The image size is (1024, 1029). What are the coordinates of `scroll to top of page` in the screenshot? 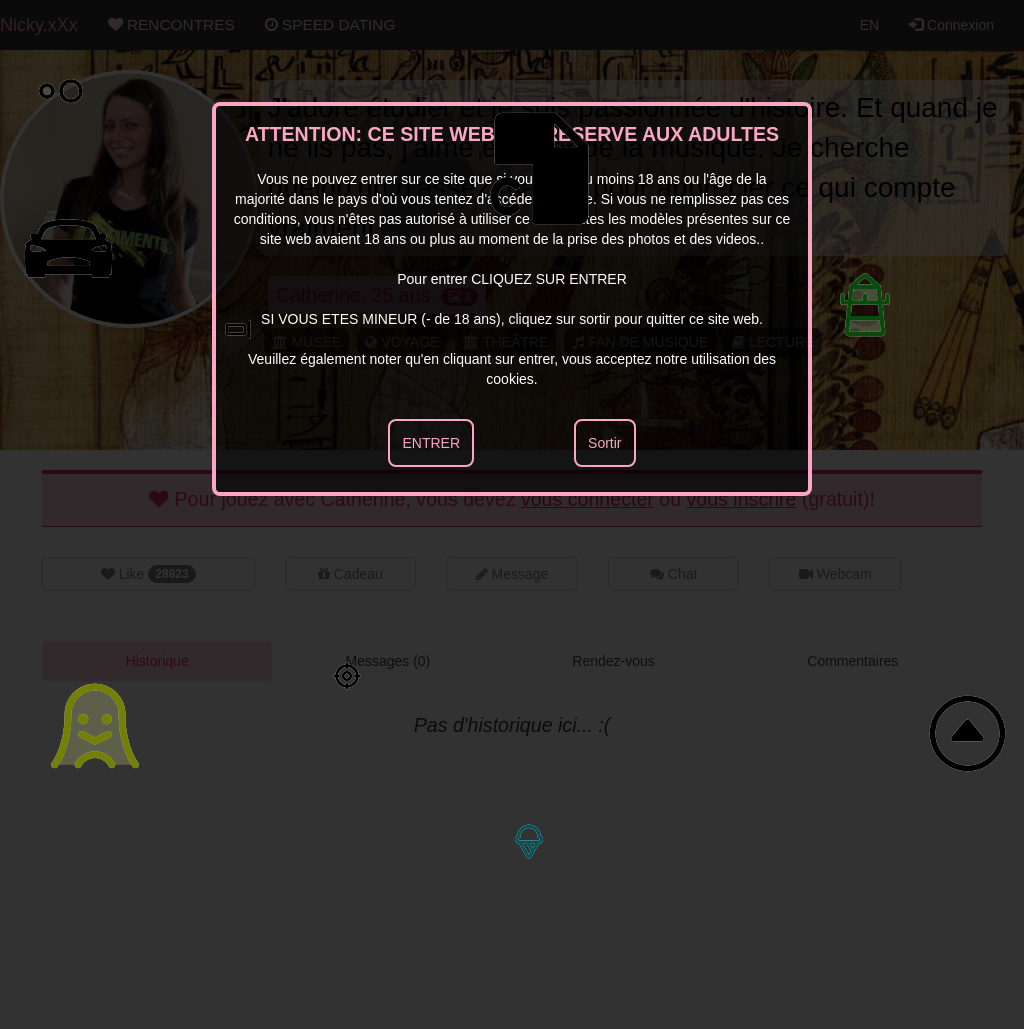 It's located at (967, 733).